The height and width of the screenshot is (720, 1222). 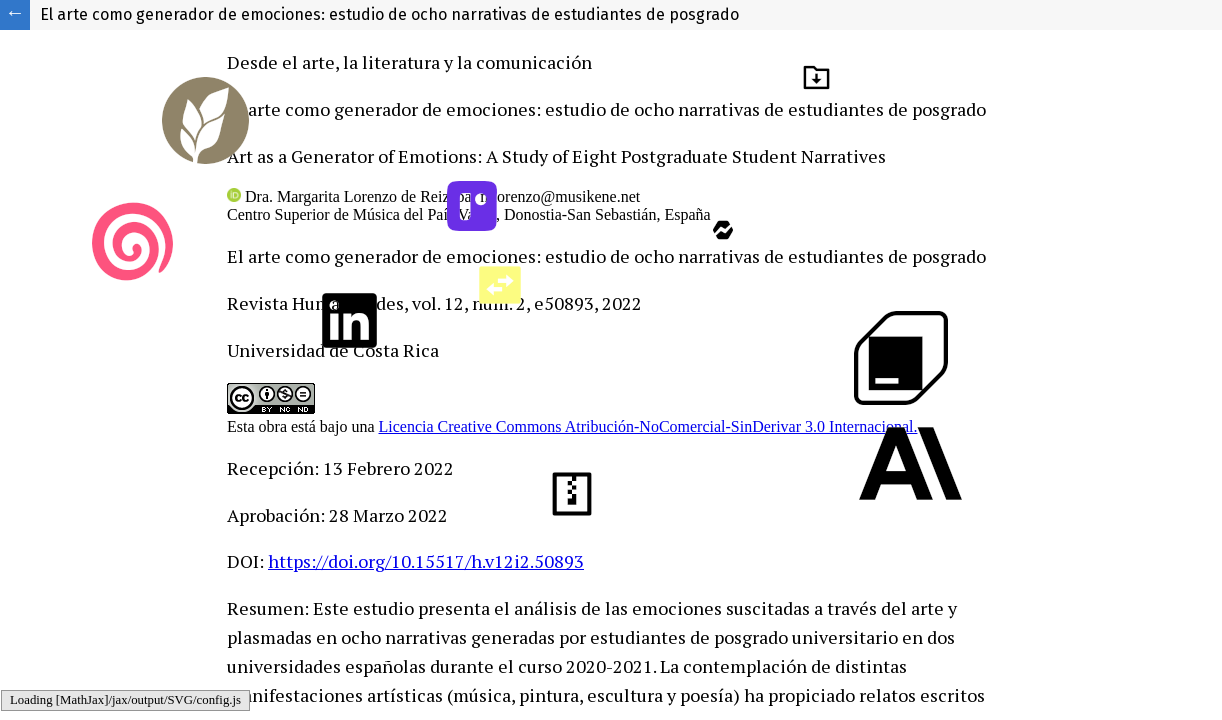 What do you see at coordinates (572, 494) in the screenshot?
I see `view or open a compressed zip file` at bounding box center [572, 494].